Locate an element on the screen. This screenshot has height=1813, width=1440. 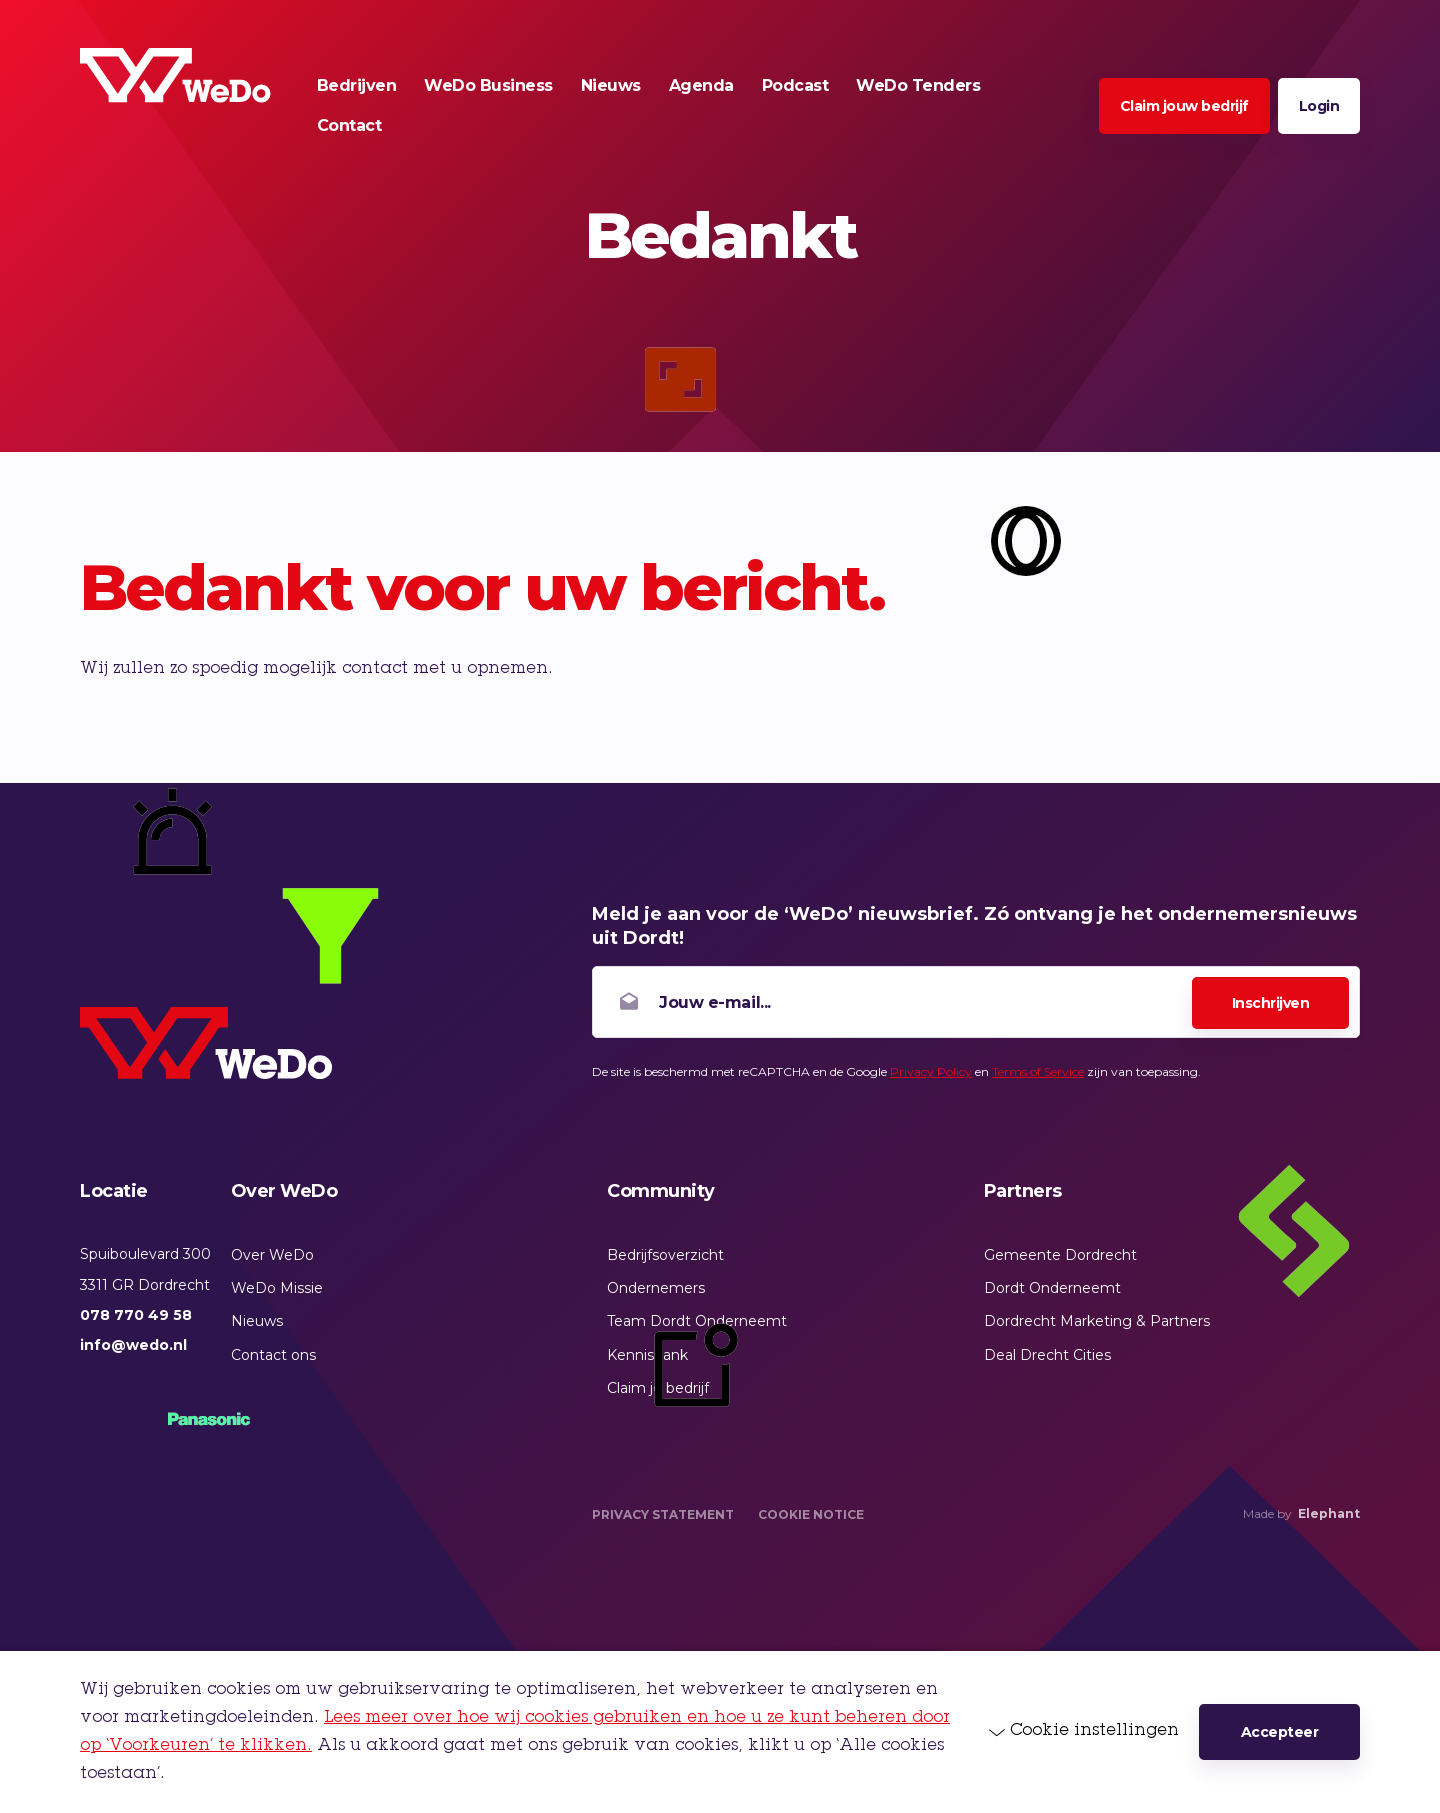
panasonic brand logo is located at coordinates (209, 1419).